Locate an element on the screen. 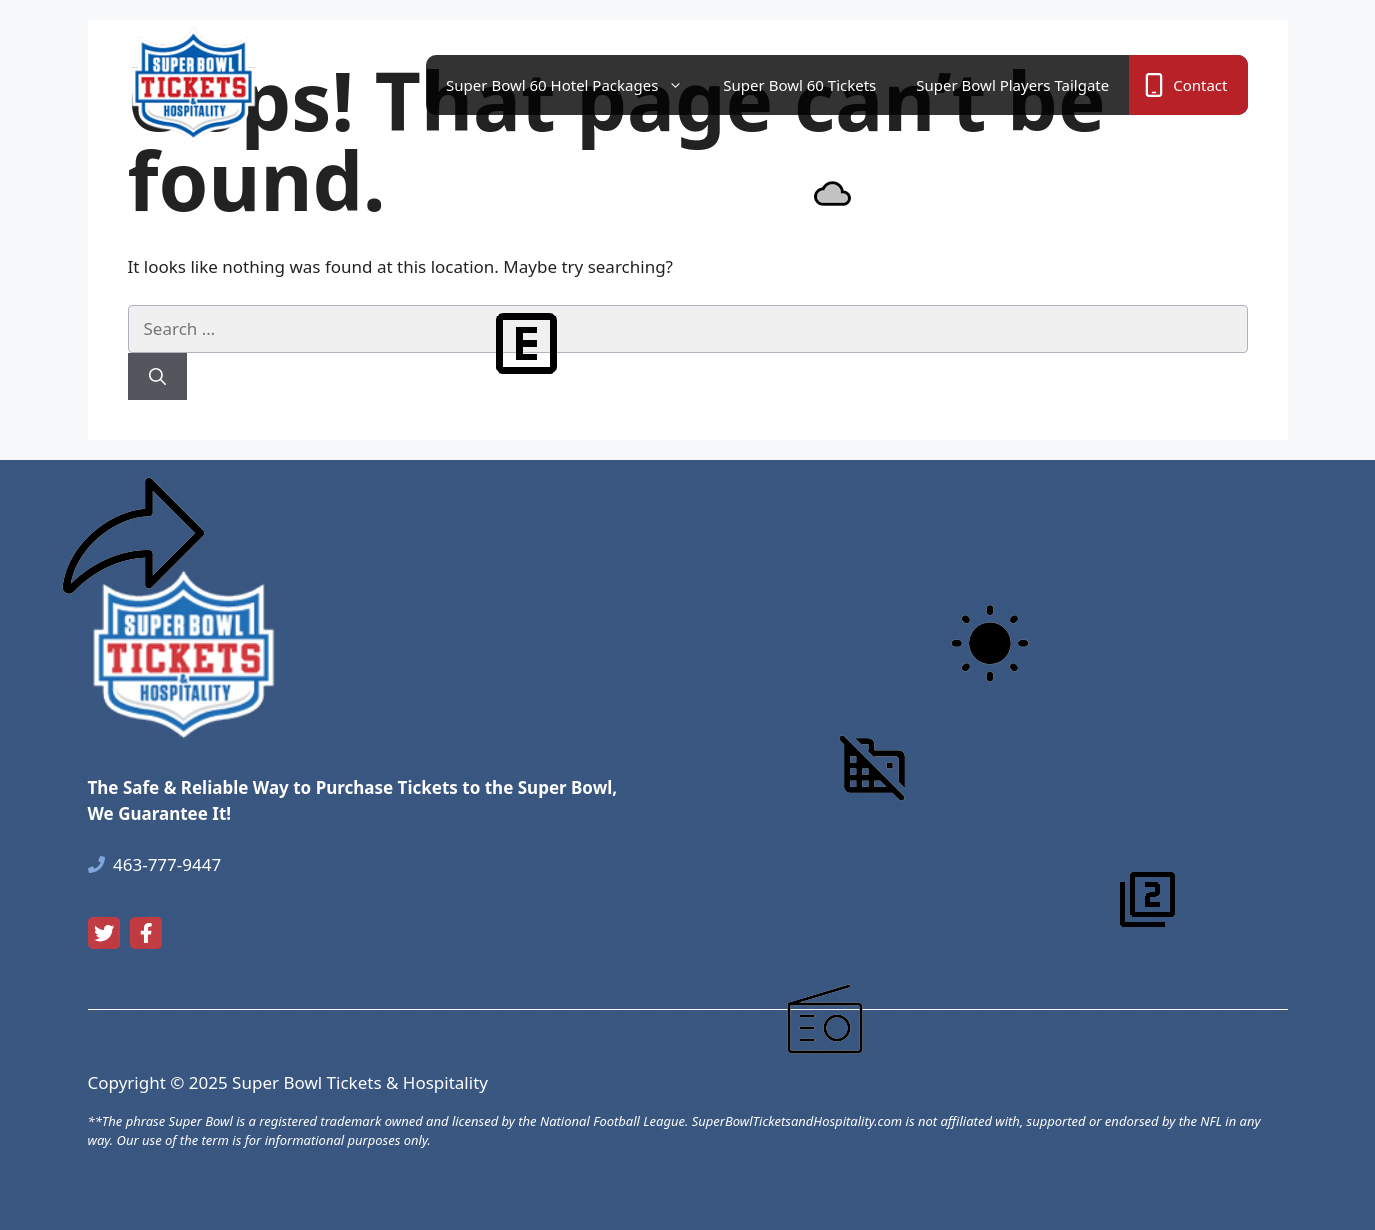 The width and height of the screenshot is (1375, 1230). cloud storage or sync status is located at coordinates (832, 193).